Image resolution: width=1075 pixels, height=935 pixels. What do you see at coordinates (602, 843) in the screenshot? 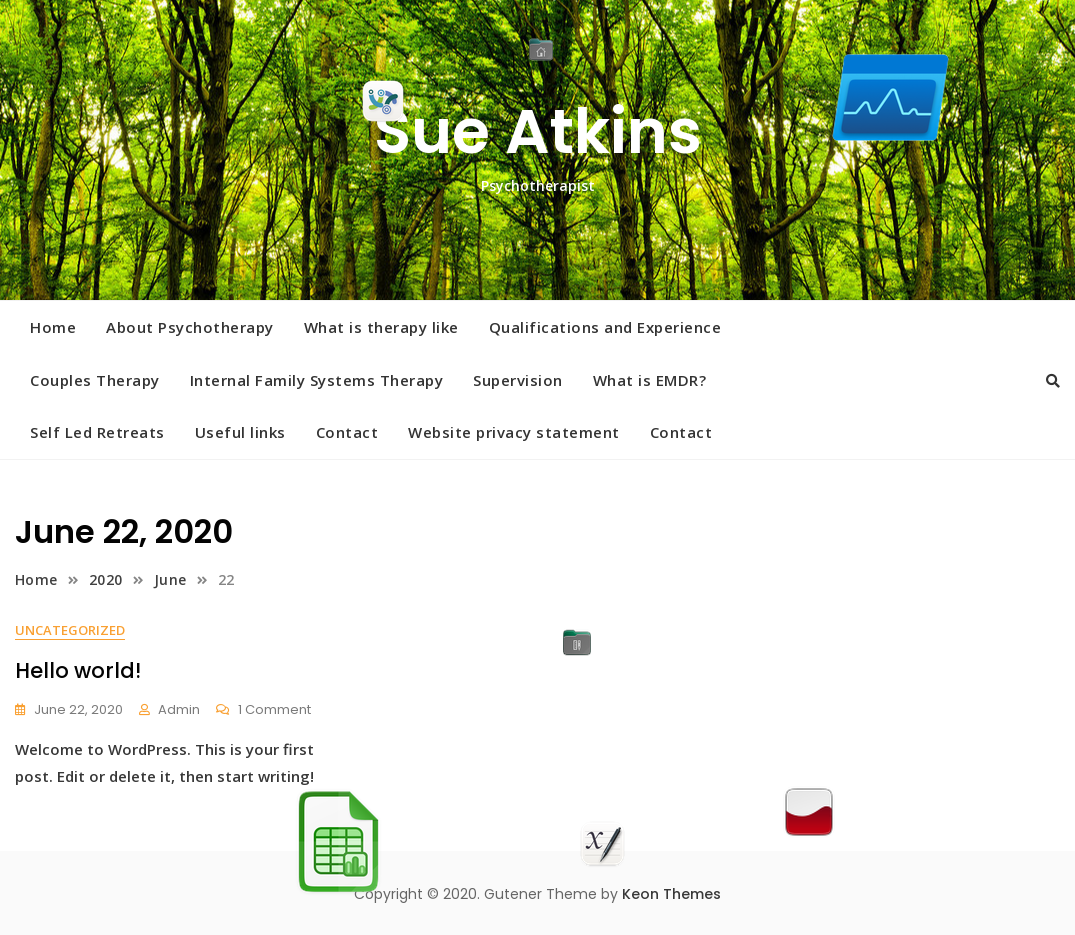
I see `open Xournal++ note-taking app` at bounding box center [602, 843].